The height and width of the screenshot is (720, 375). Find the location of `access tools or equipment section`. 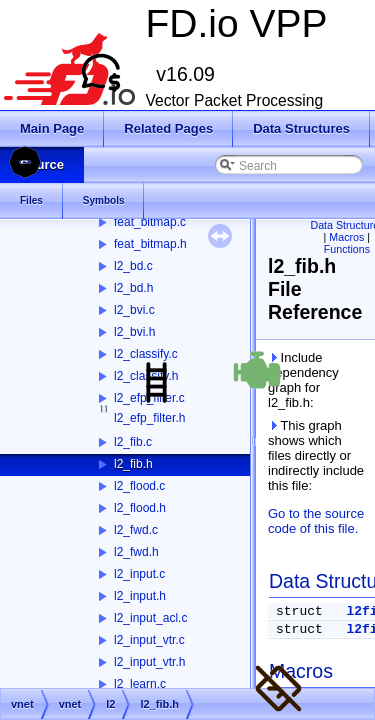

access tools or equipment section is located at coordinates (156, 382).